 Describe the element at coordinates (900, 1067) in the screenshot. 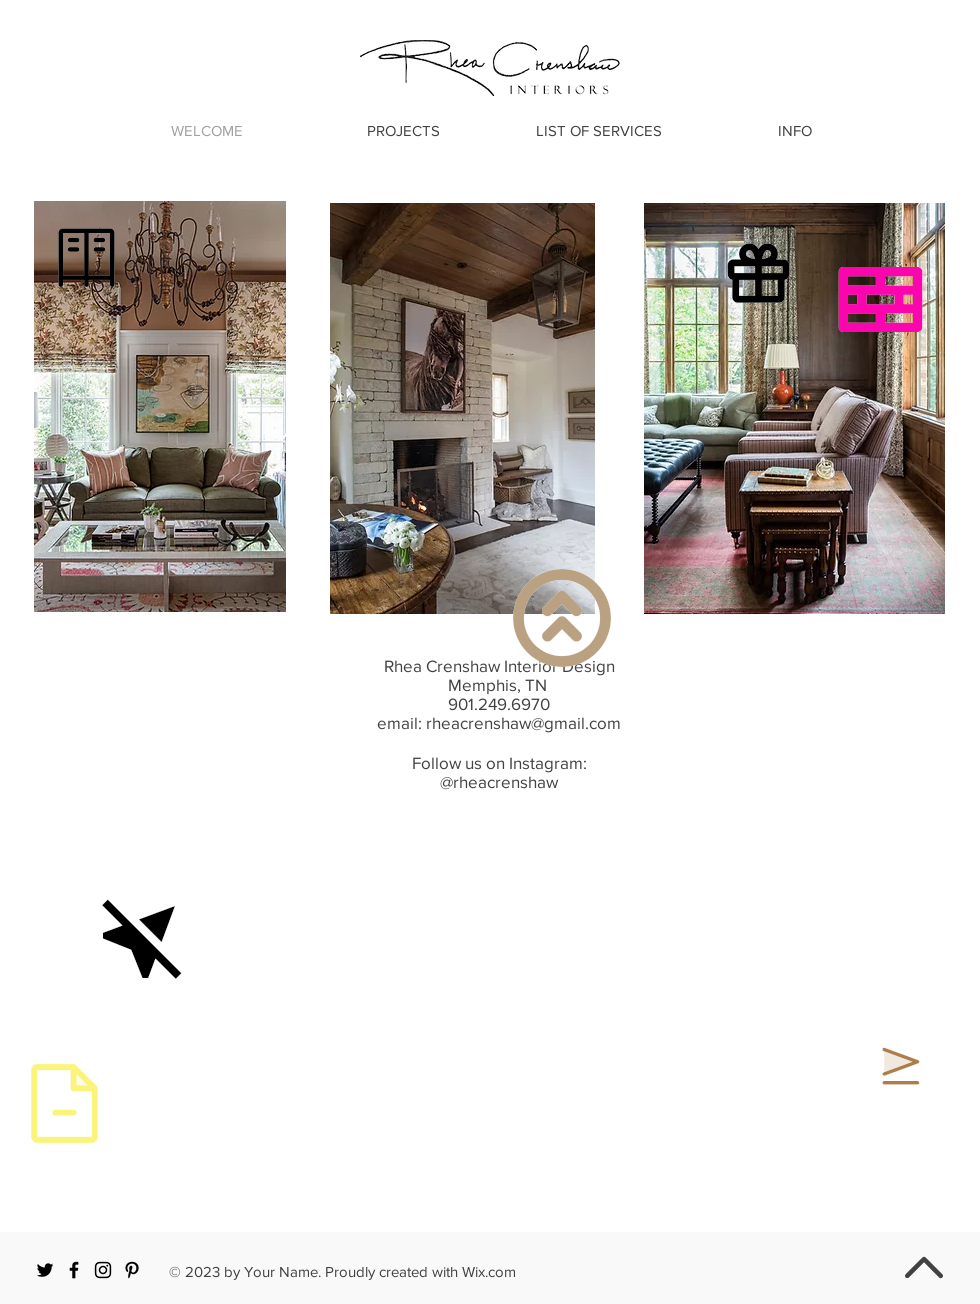

I see `apply a "greater than or equal to" filter condition` at that location.